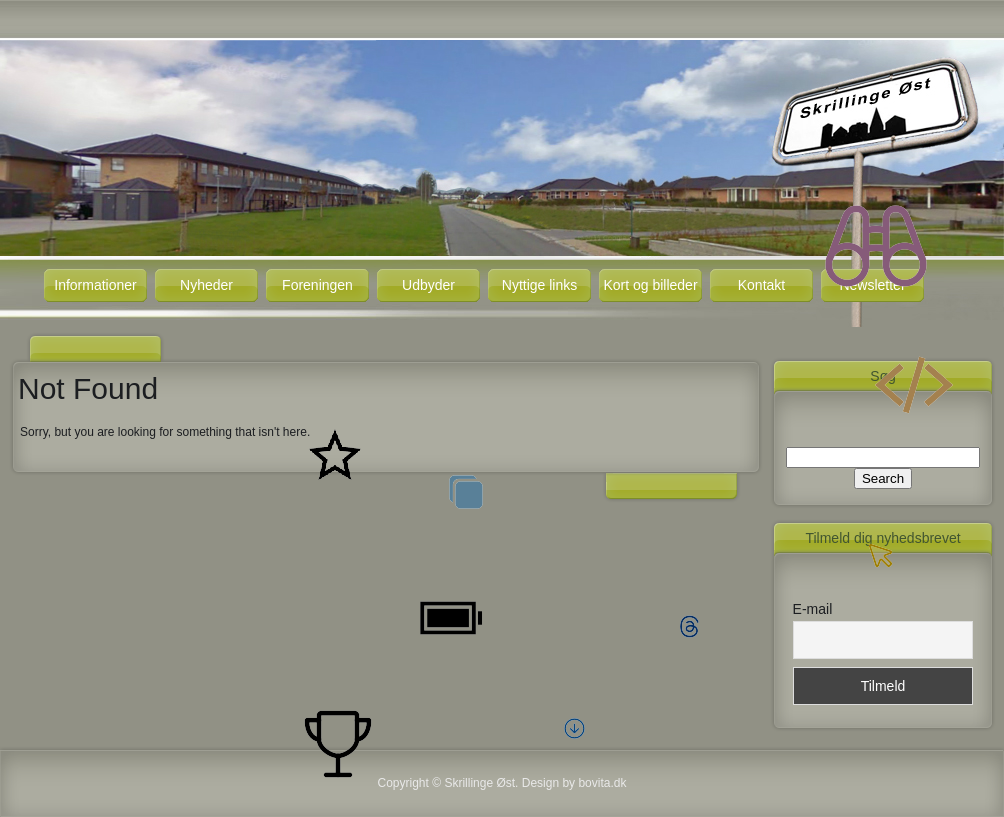 The width and height of the screenshot is (1004, 817). I want to click on view or edit source code, so click(914, 385).